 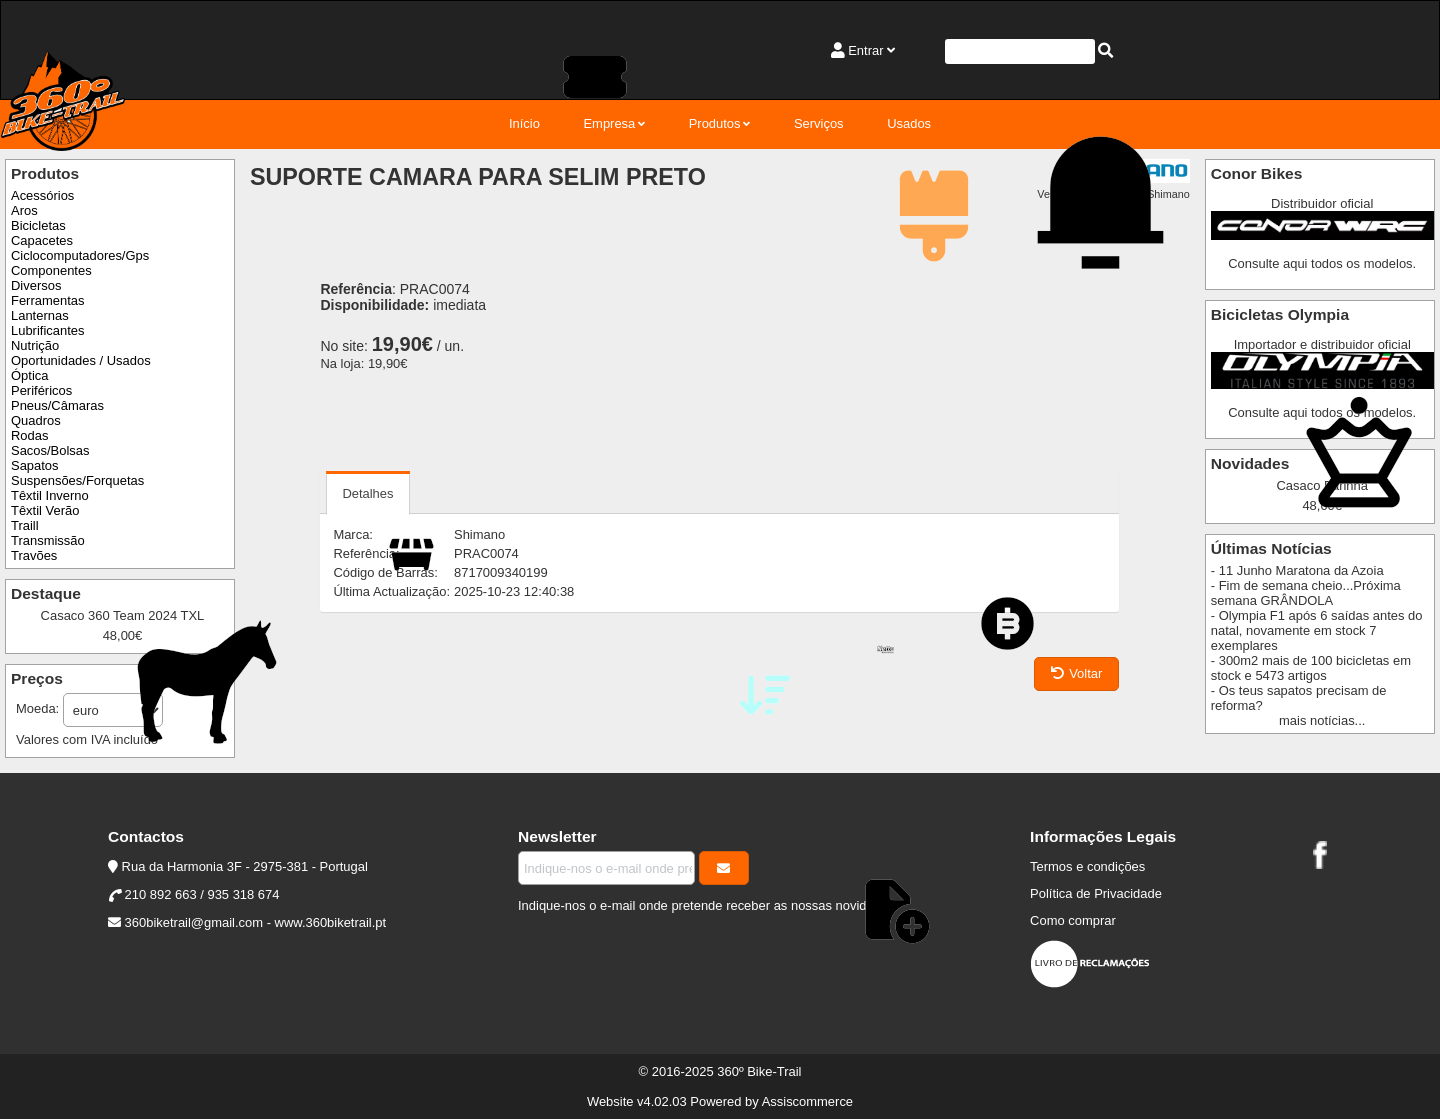 What do you see at coordinates (1100, 199) in the screenshot?
I see `notification or alert indicator` at bounding box center [1100, 199].